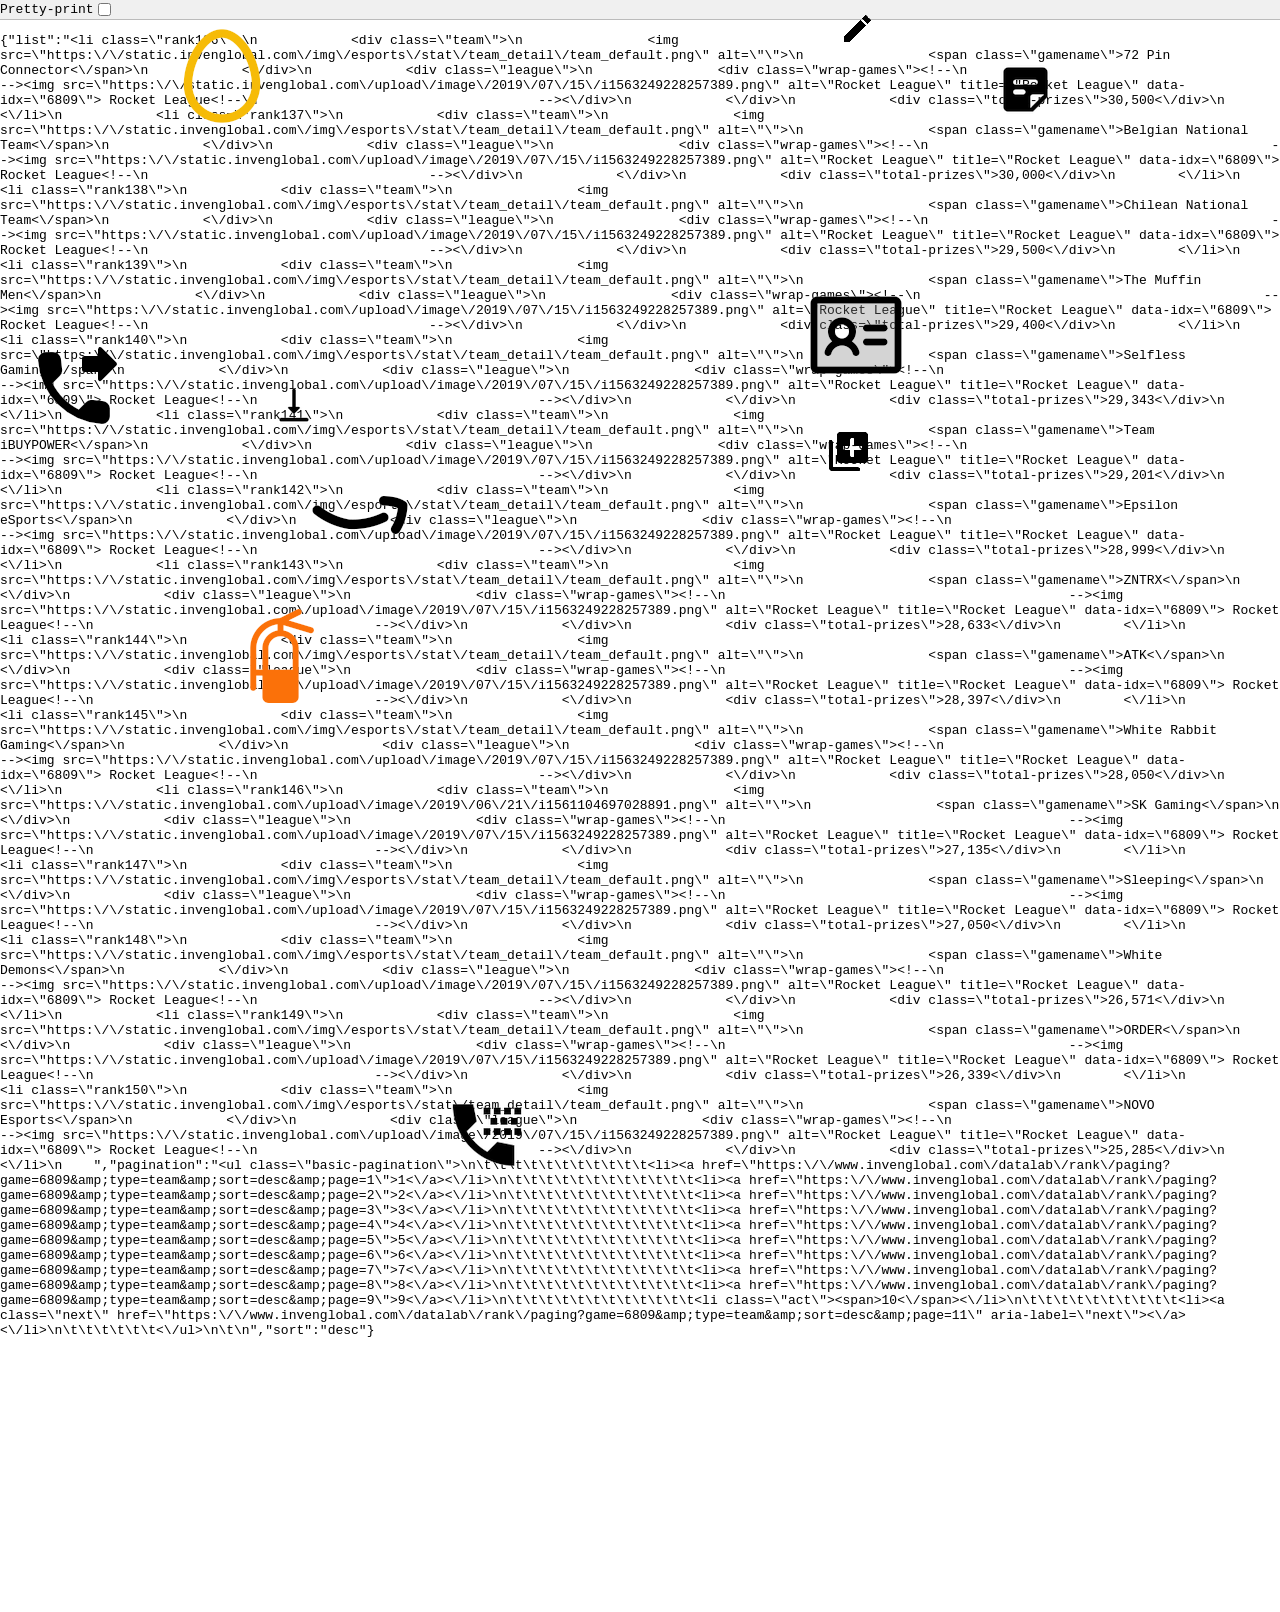 This screenshot has height=1612, width=1280. Describe the element at coordinates (857, 28) in the screenshot. I see `edit or modify content` at that location.